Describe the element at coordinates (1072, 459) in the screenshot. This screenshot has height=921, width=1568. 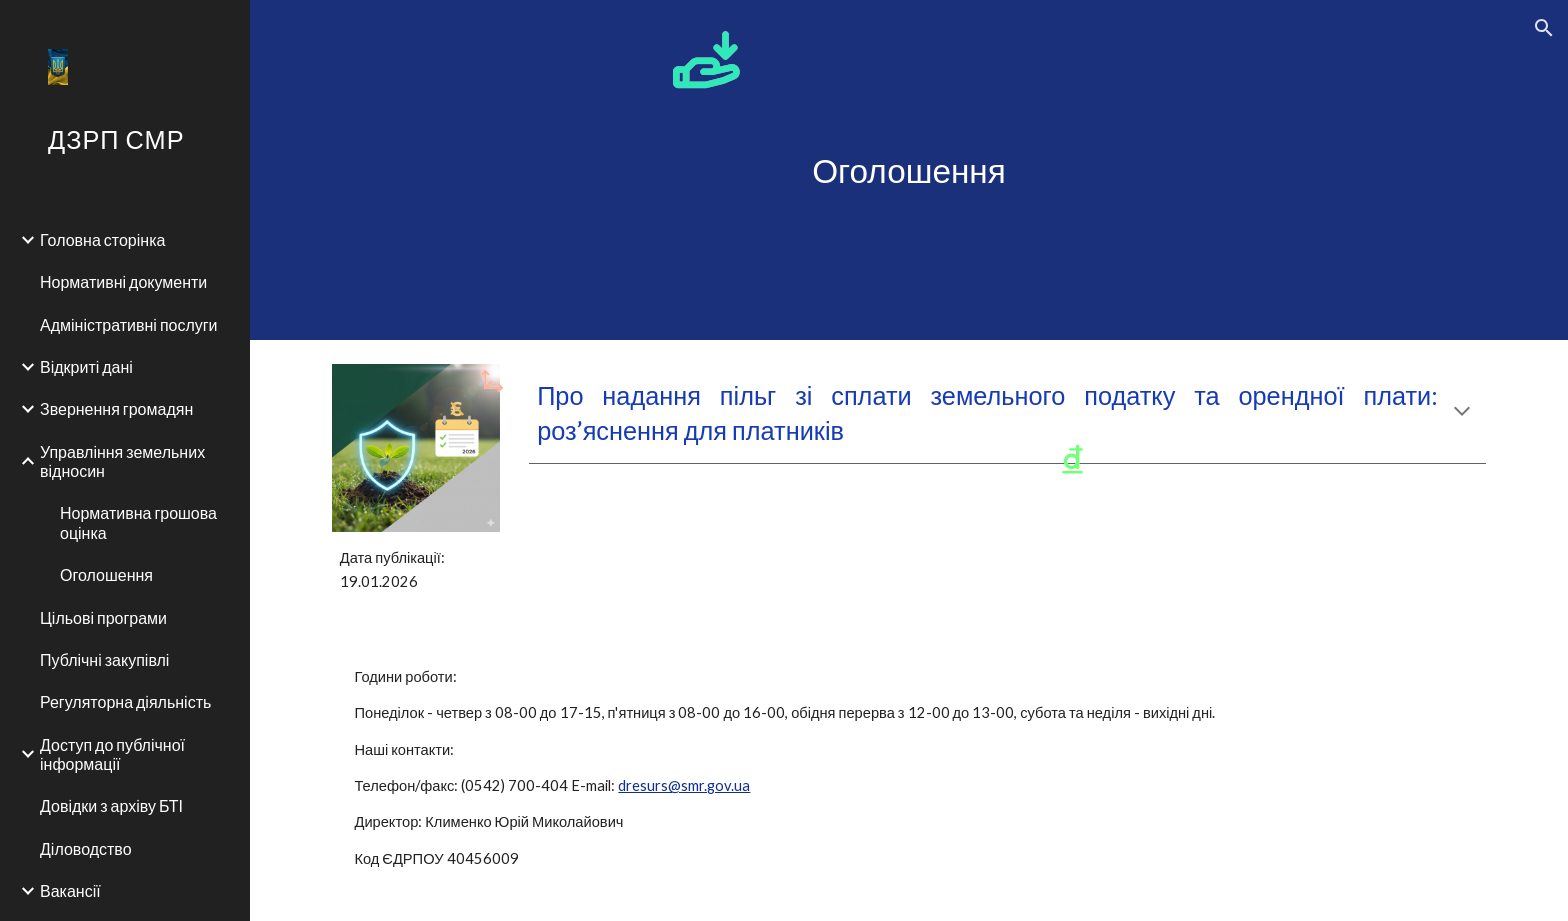
I see `indicates Vietnamese dong currency` at that location.